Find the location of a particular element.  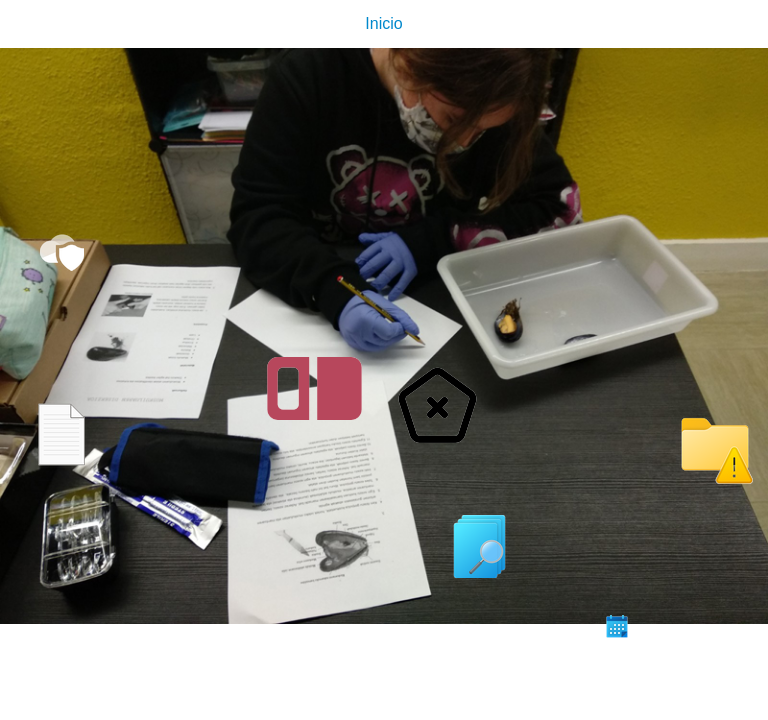

open a text document is located at coordinates (61, 434).